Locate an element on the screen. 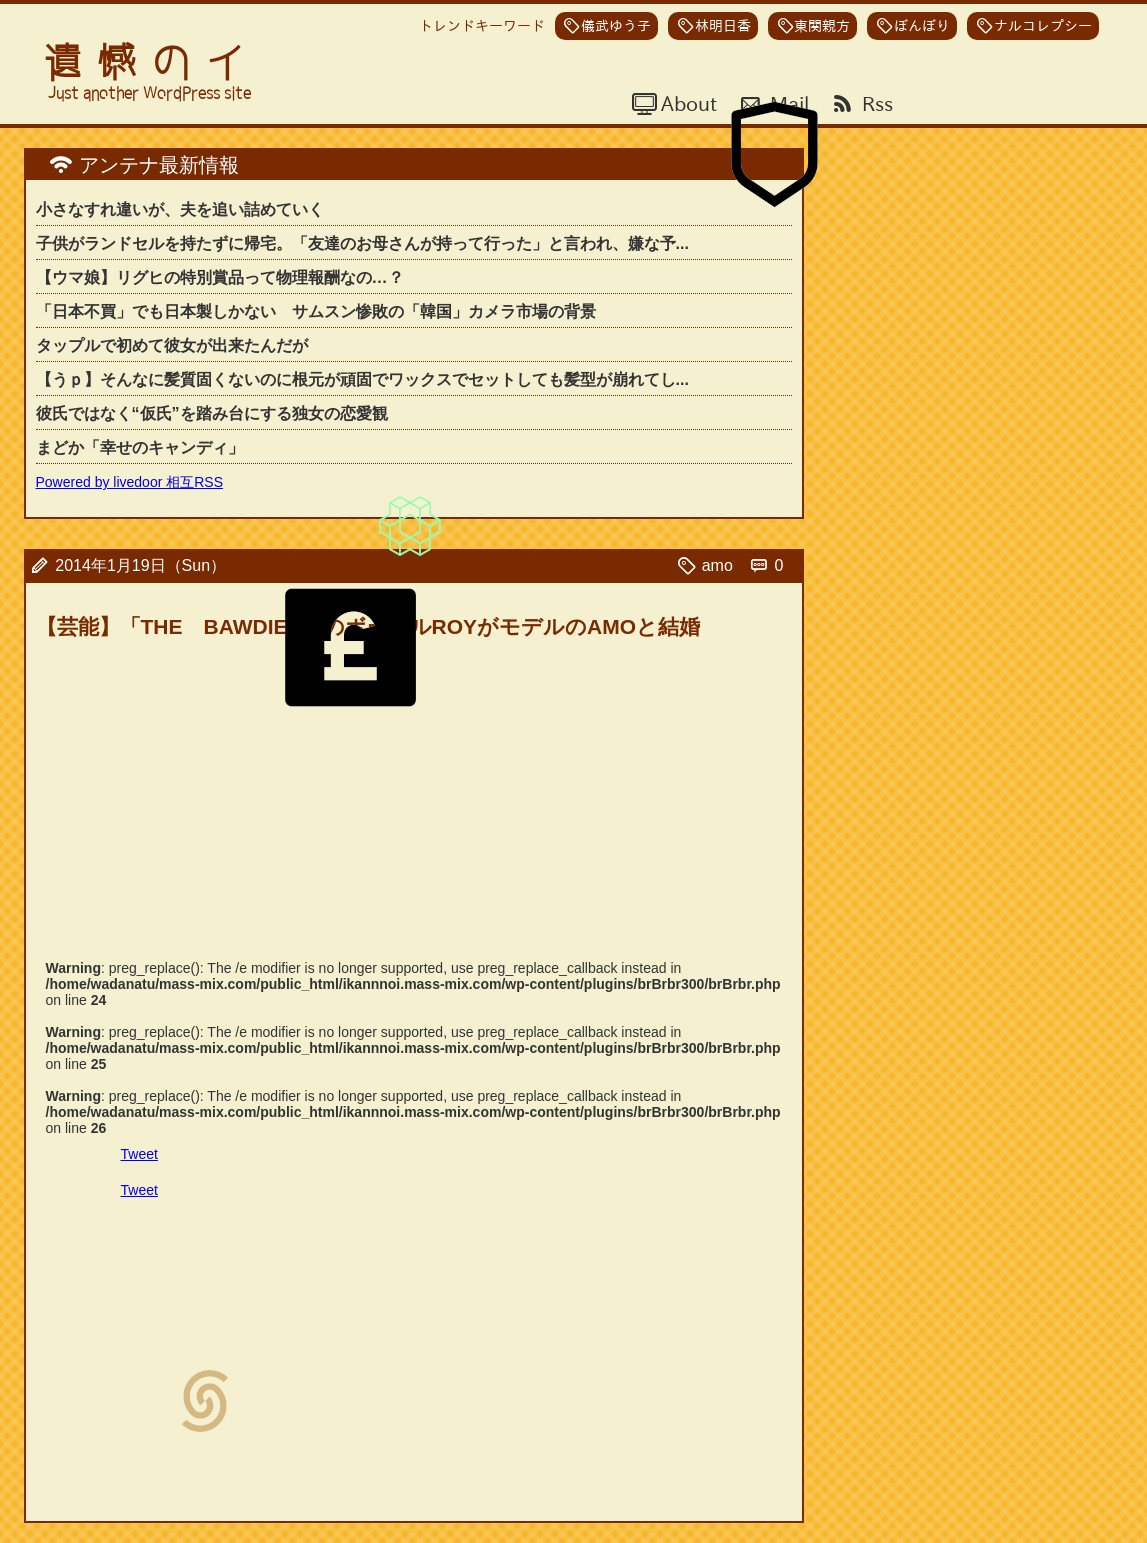  access security settings is located at coordinates (774, 154).